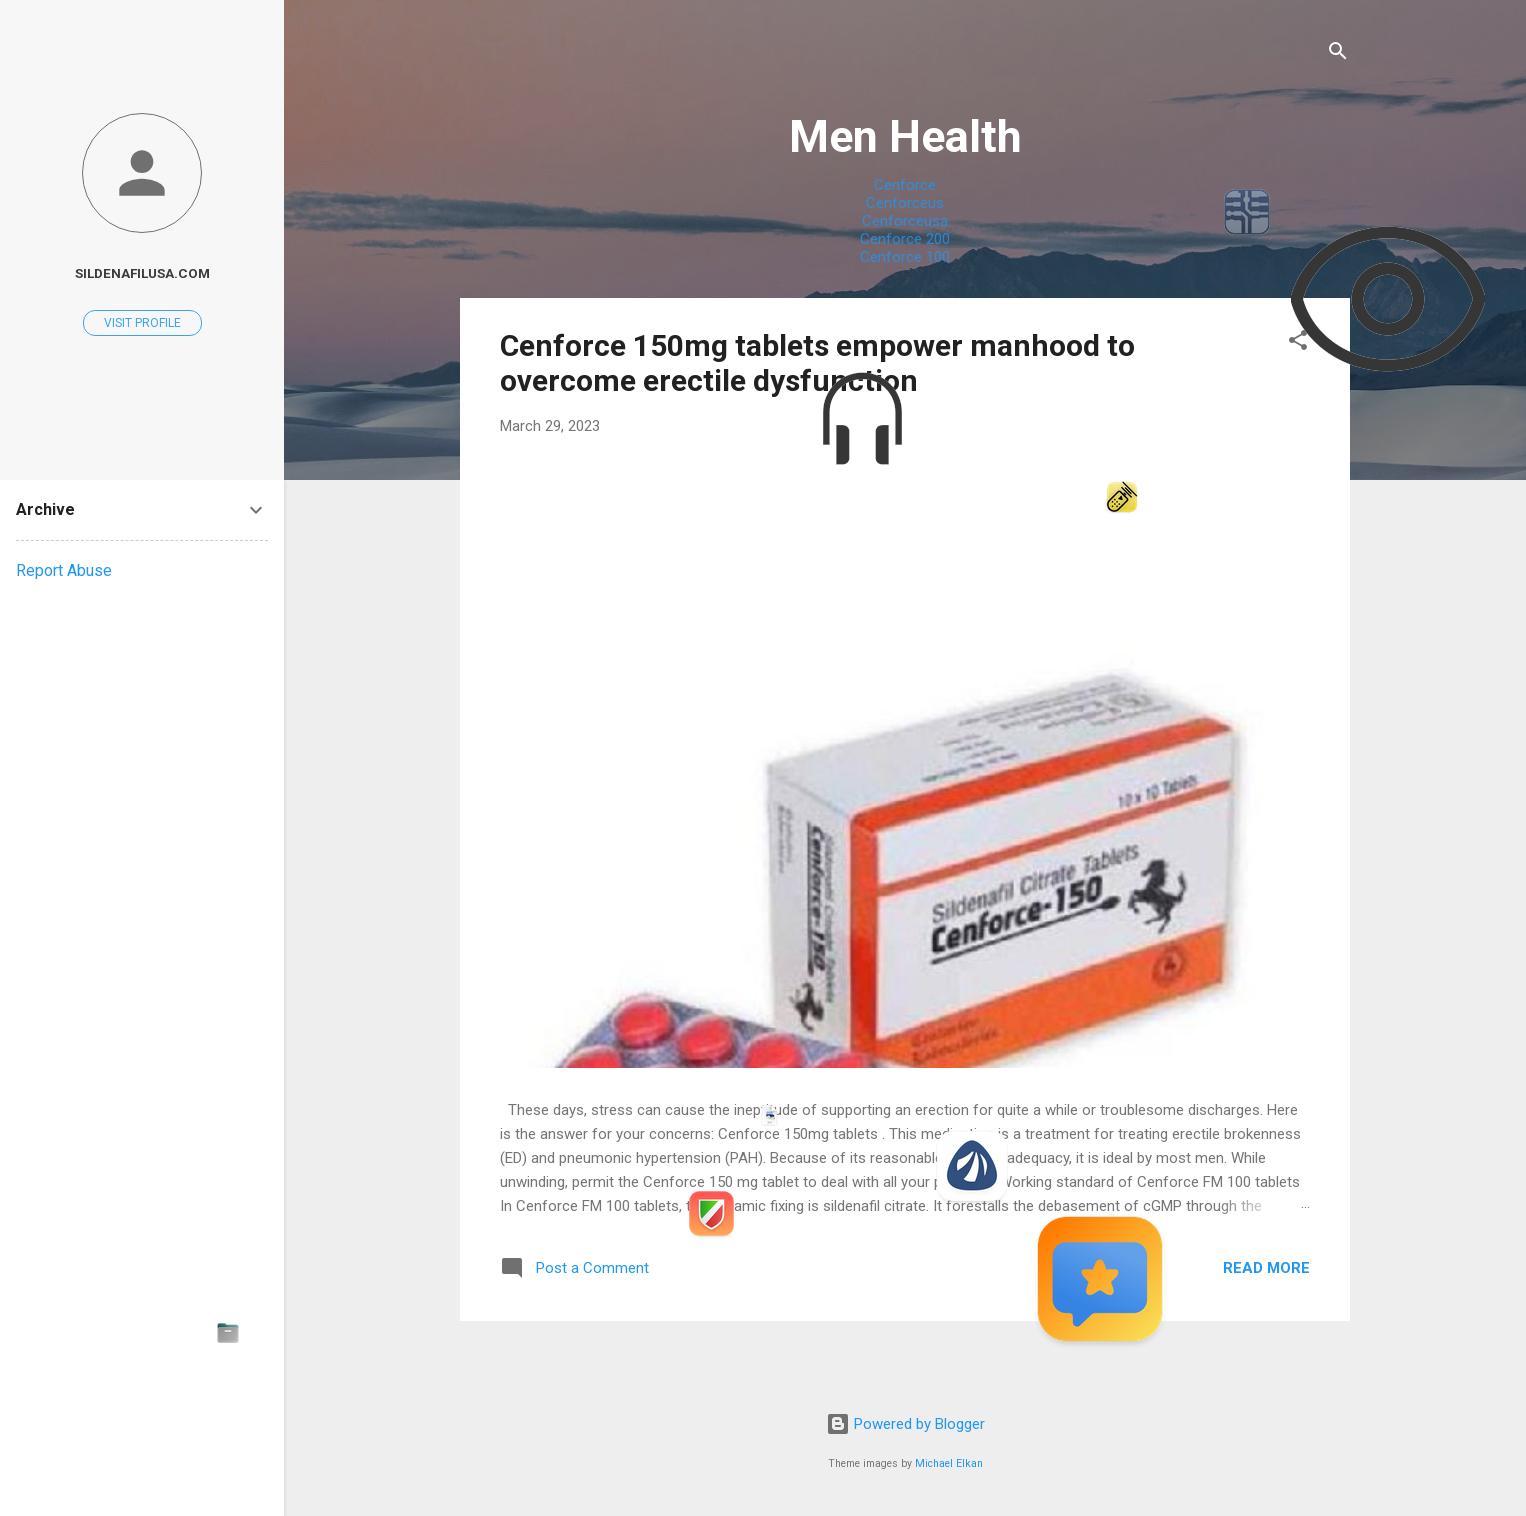 This screenshot has height=1516, width=1526. Describe the element at coordinates (711, 1213) in the screenshot. I see `open firewall configuration settings` at that location.